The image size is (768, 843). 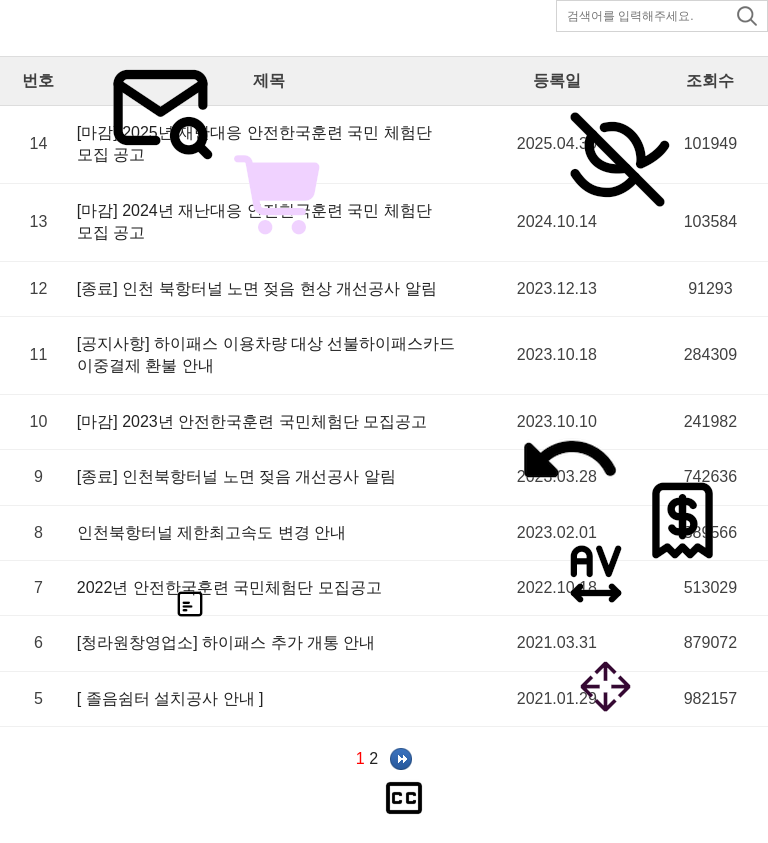 What do you see at coordinates (605, 688) in the screenshot?
I see `move or reposition an element` at bounding box center [605, 688].